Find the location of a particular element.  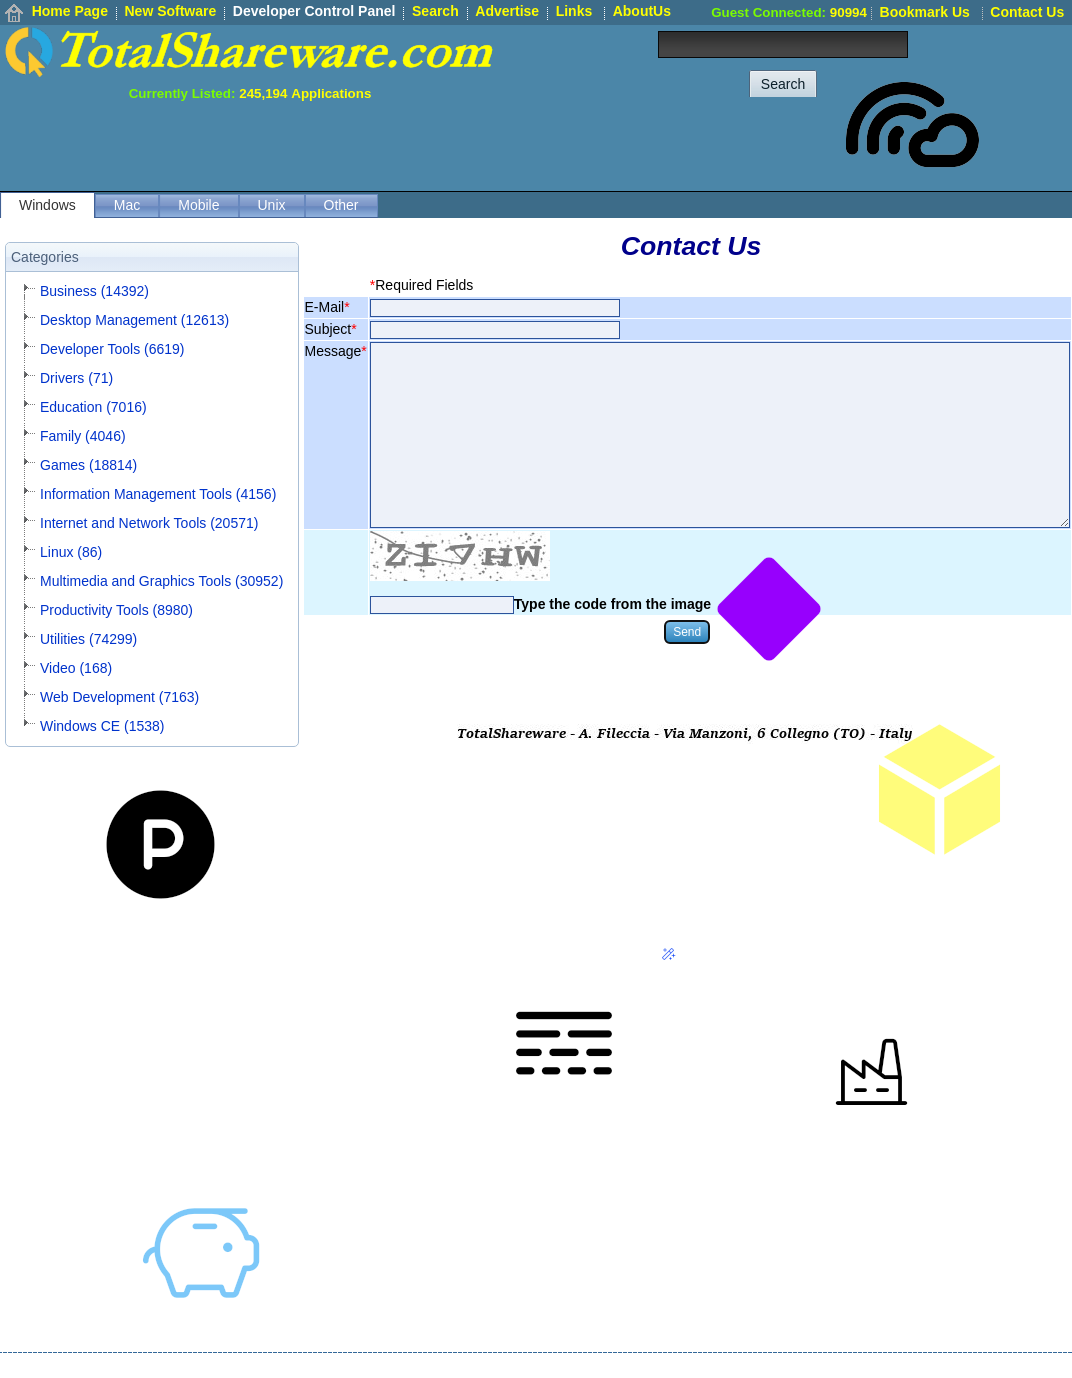

indicates premium or luxury status is located at coordinates (769, 609).